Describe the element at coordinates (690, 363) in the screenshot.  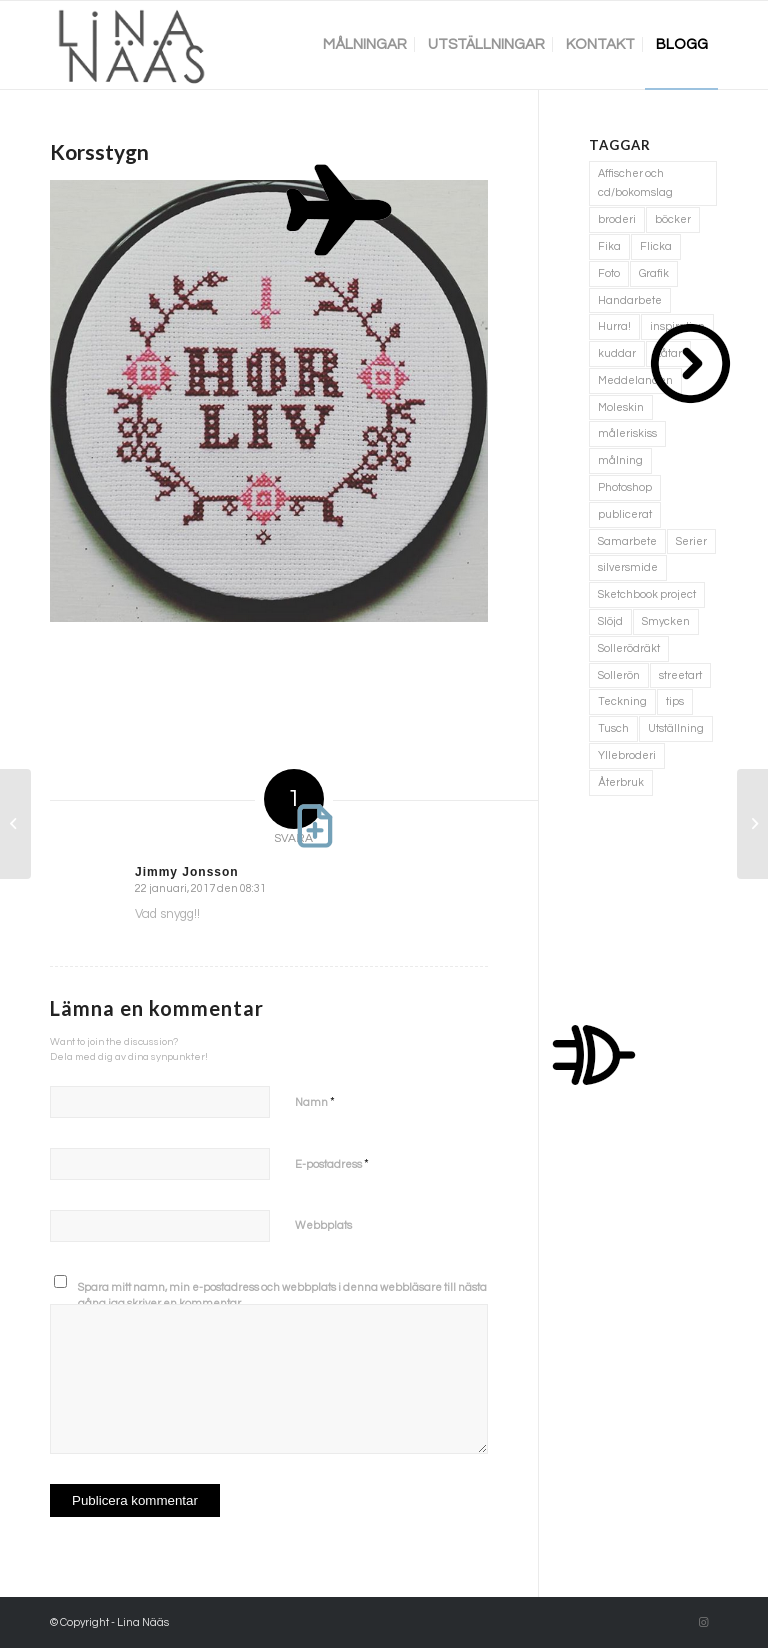
I see `go to next item or step` at that location.